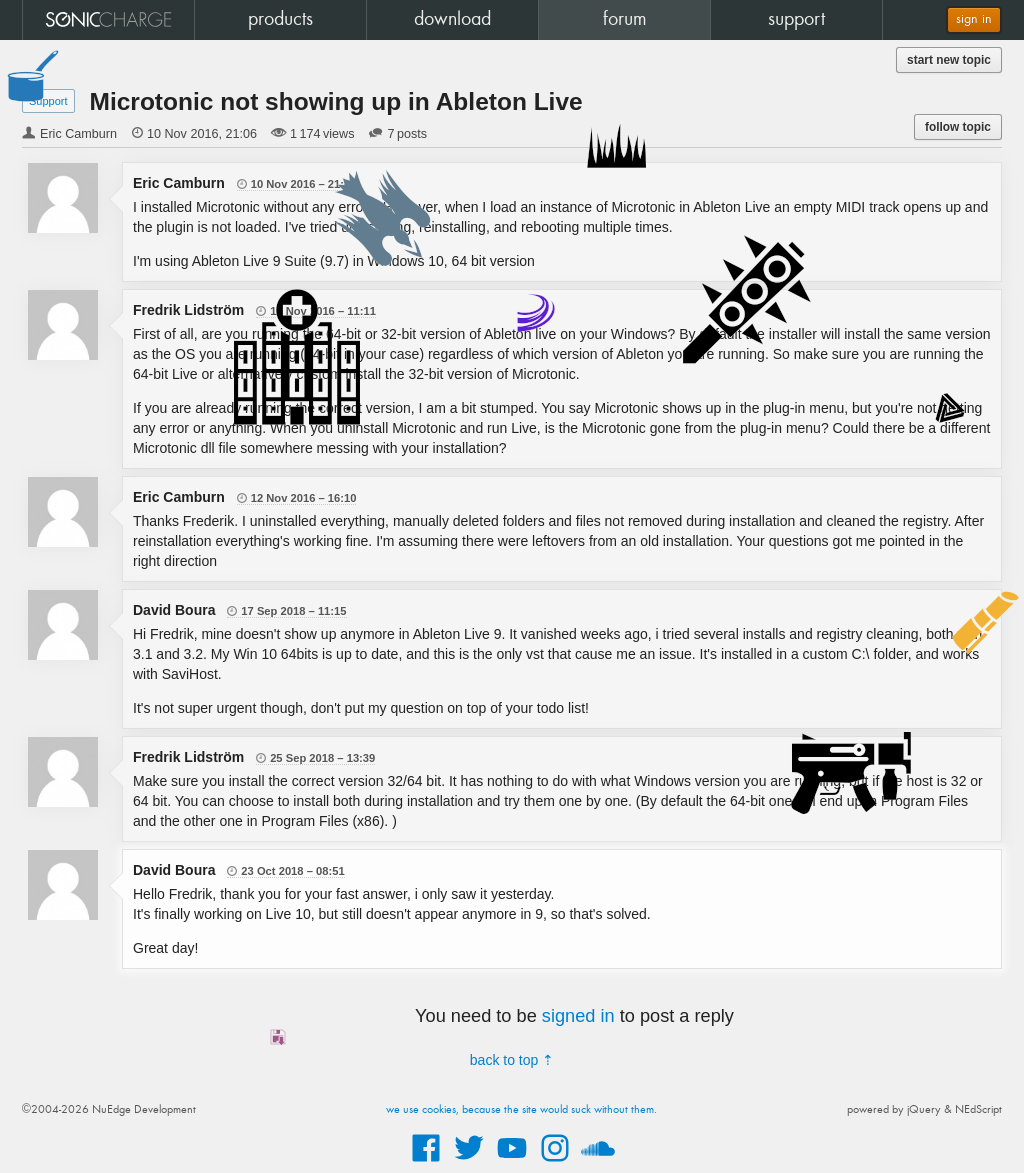  What do you see at coordinates (297, 357) in the screenshot?
I see `find nearby hospitals or medical facilities` at bounding box center [297, 357].